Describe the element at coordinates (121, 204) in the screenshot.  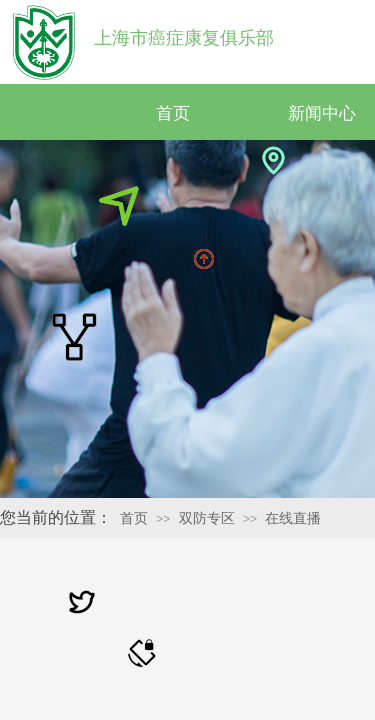
I see `tap to navigate to a destination` at that location.